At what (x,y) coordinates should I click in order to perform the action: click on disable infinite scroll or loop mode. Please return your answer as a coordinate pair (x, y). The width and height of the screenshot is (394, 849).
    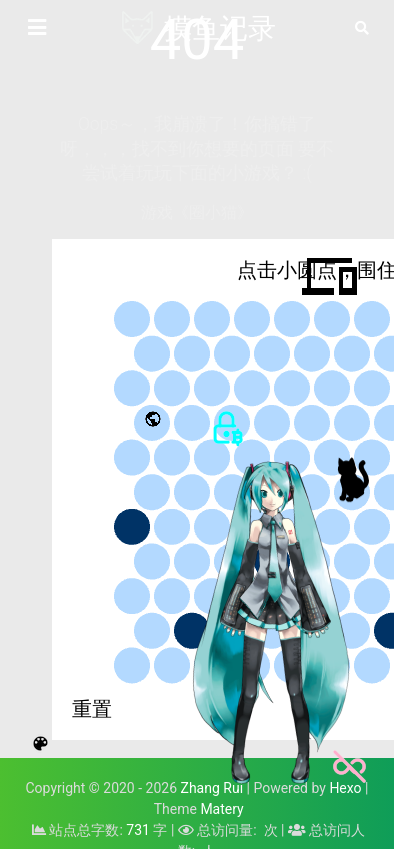
    Looking at the image, I should click on (349, 766).